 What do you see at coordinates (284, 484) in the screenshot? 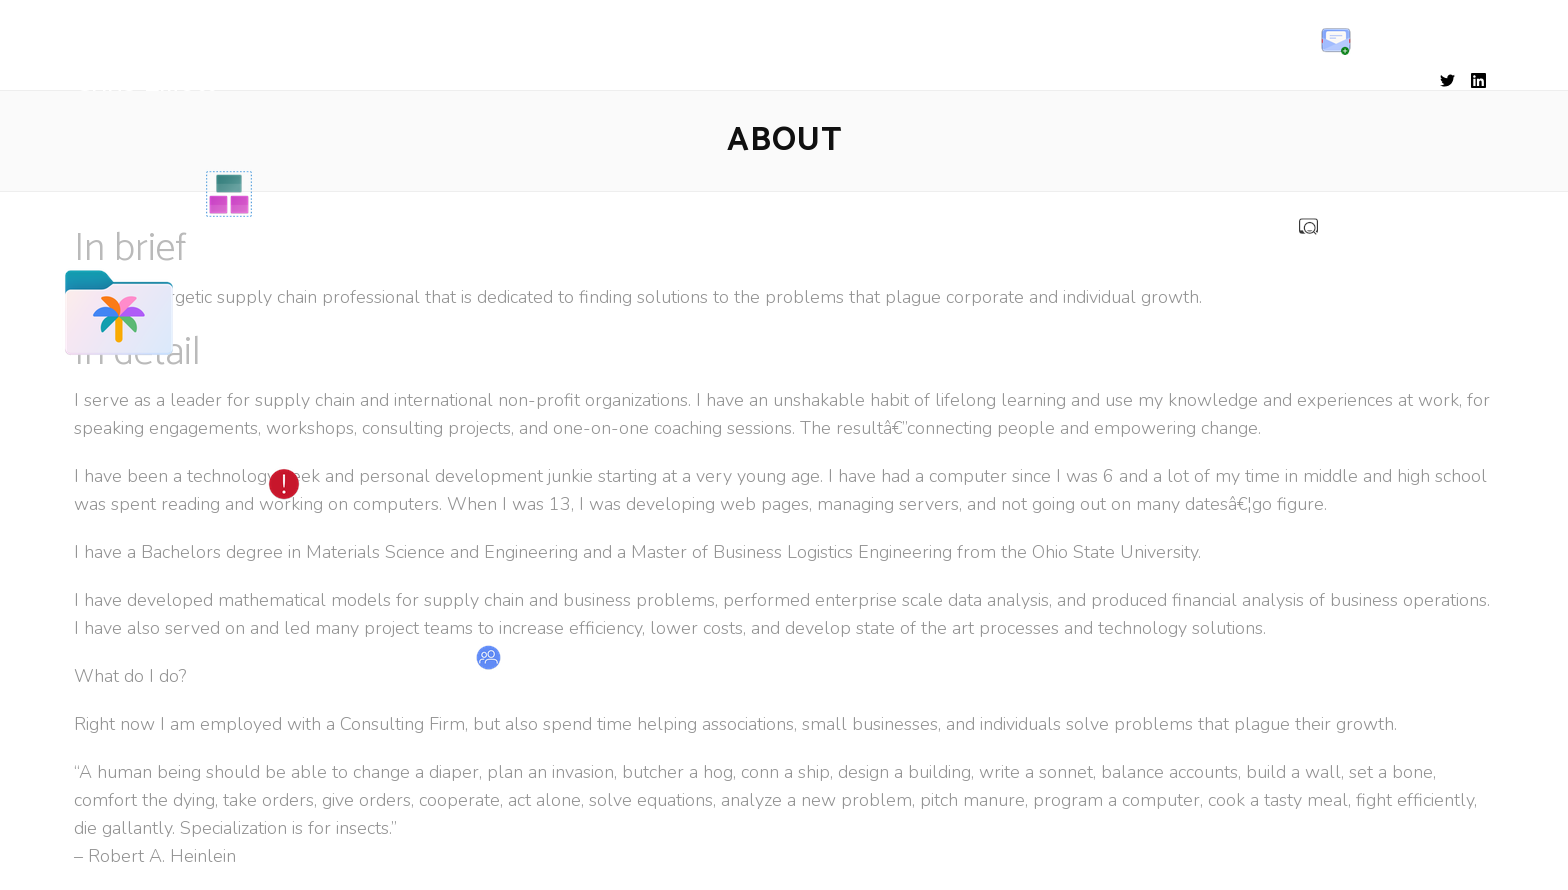
I see `indicates a critical warning or error state` at bounding box center [284, 484].